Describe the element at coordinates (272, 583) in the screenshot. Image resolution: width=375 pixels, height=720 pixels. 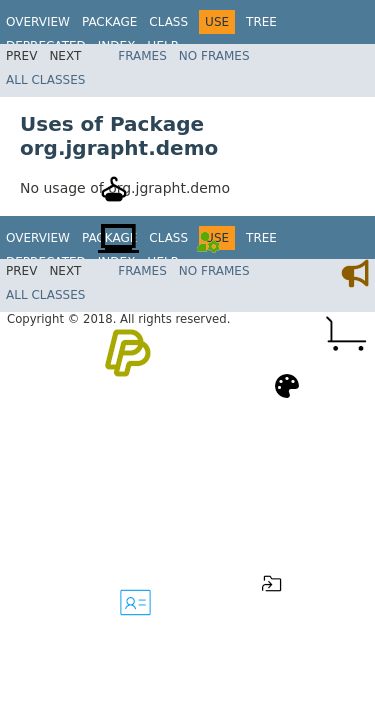
I see `access a linked or shortcut folder` at that location.